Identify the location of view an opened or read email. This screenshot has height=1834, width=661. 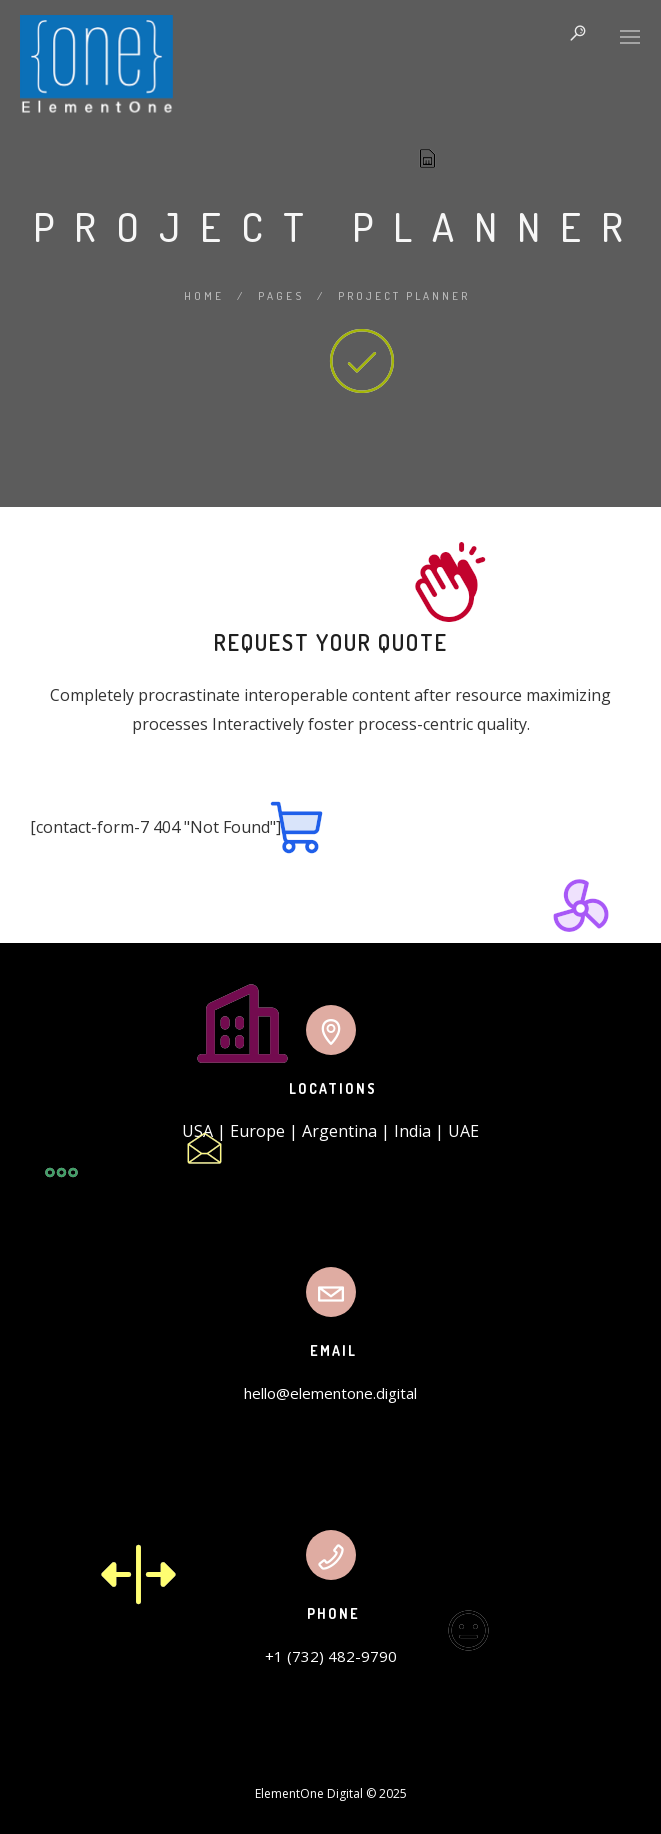
(204, 1149).